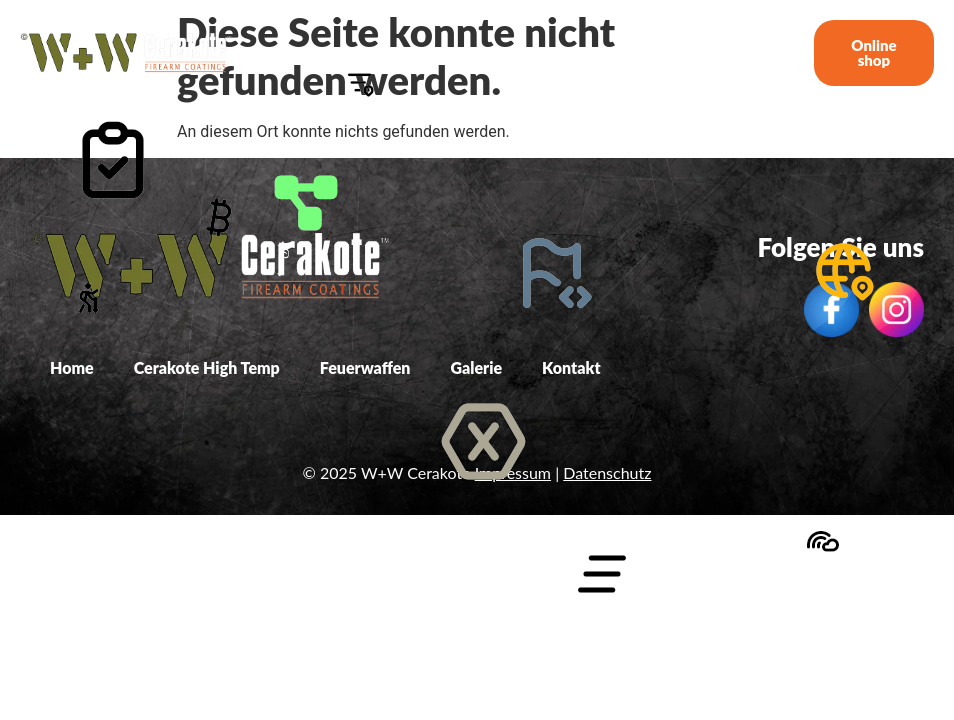 This screenshot has height=720, width=954. Describe the element at coordinates (602, 574) in the screenshot. I see `clear all items from a list` at that location.